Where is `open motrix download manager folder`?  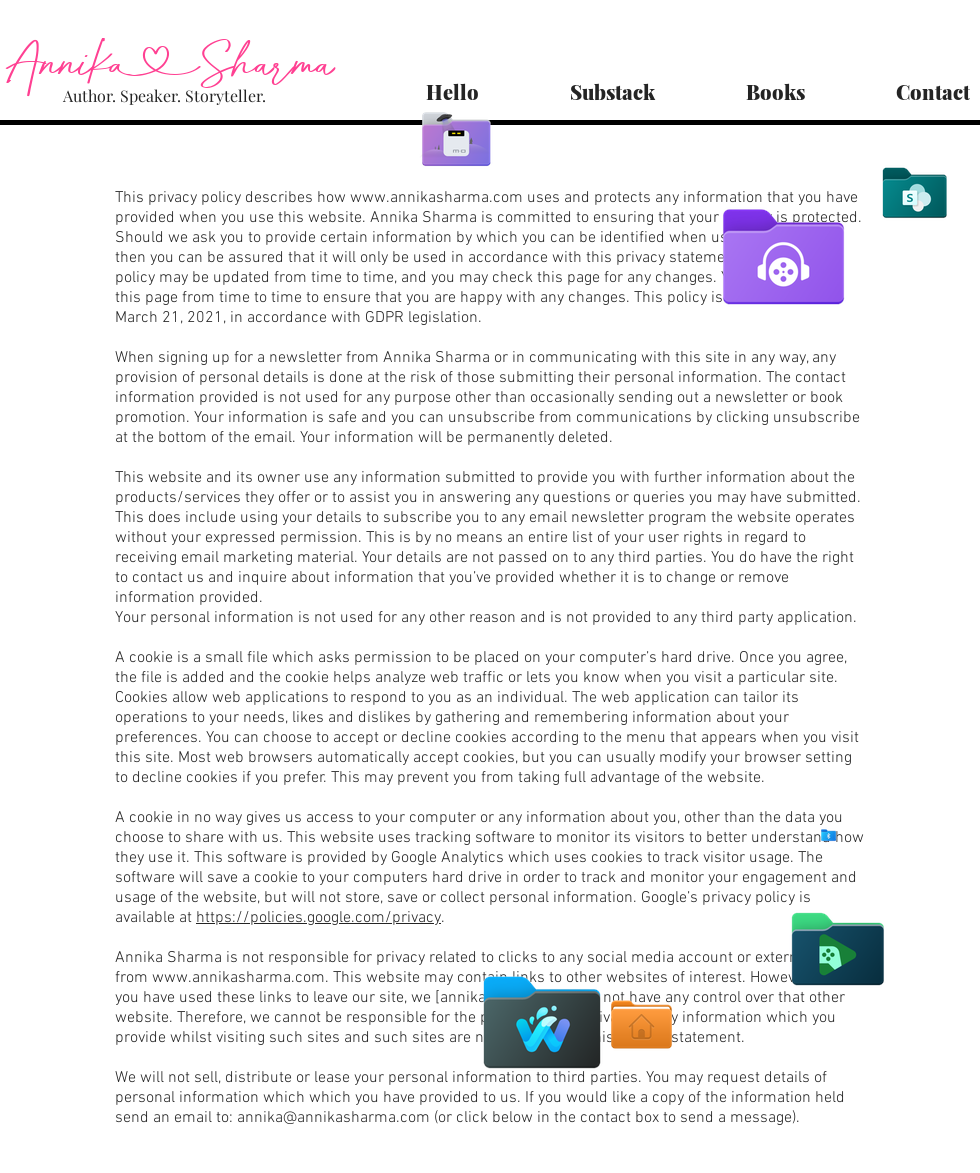
open motrix download manager folder is located at coordinates (456, 142).